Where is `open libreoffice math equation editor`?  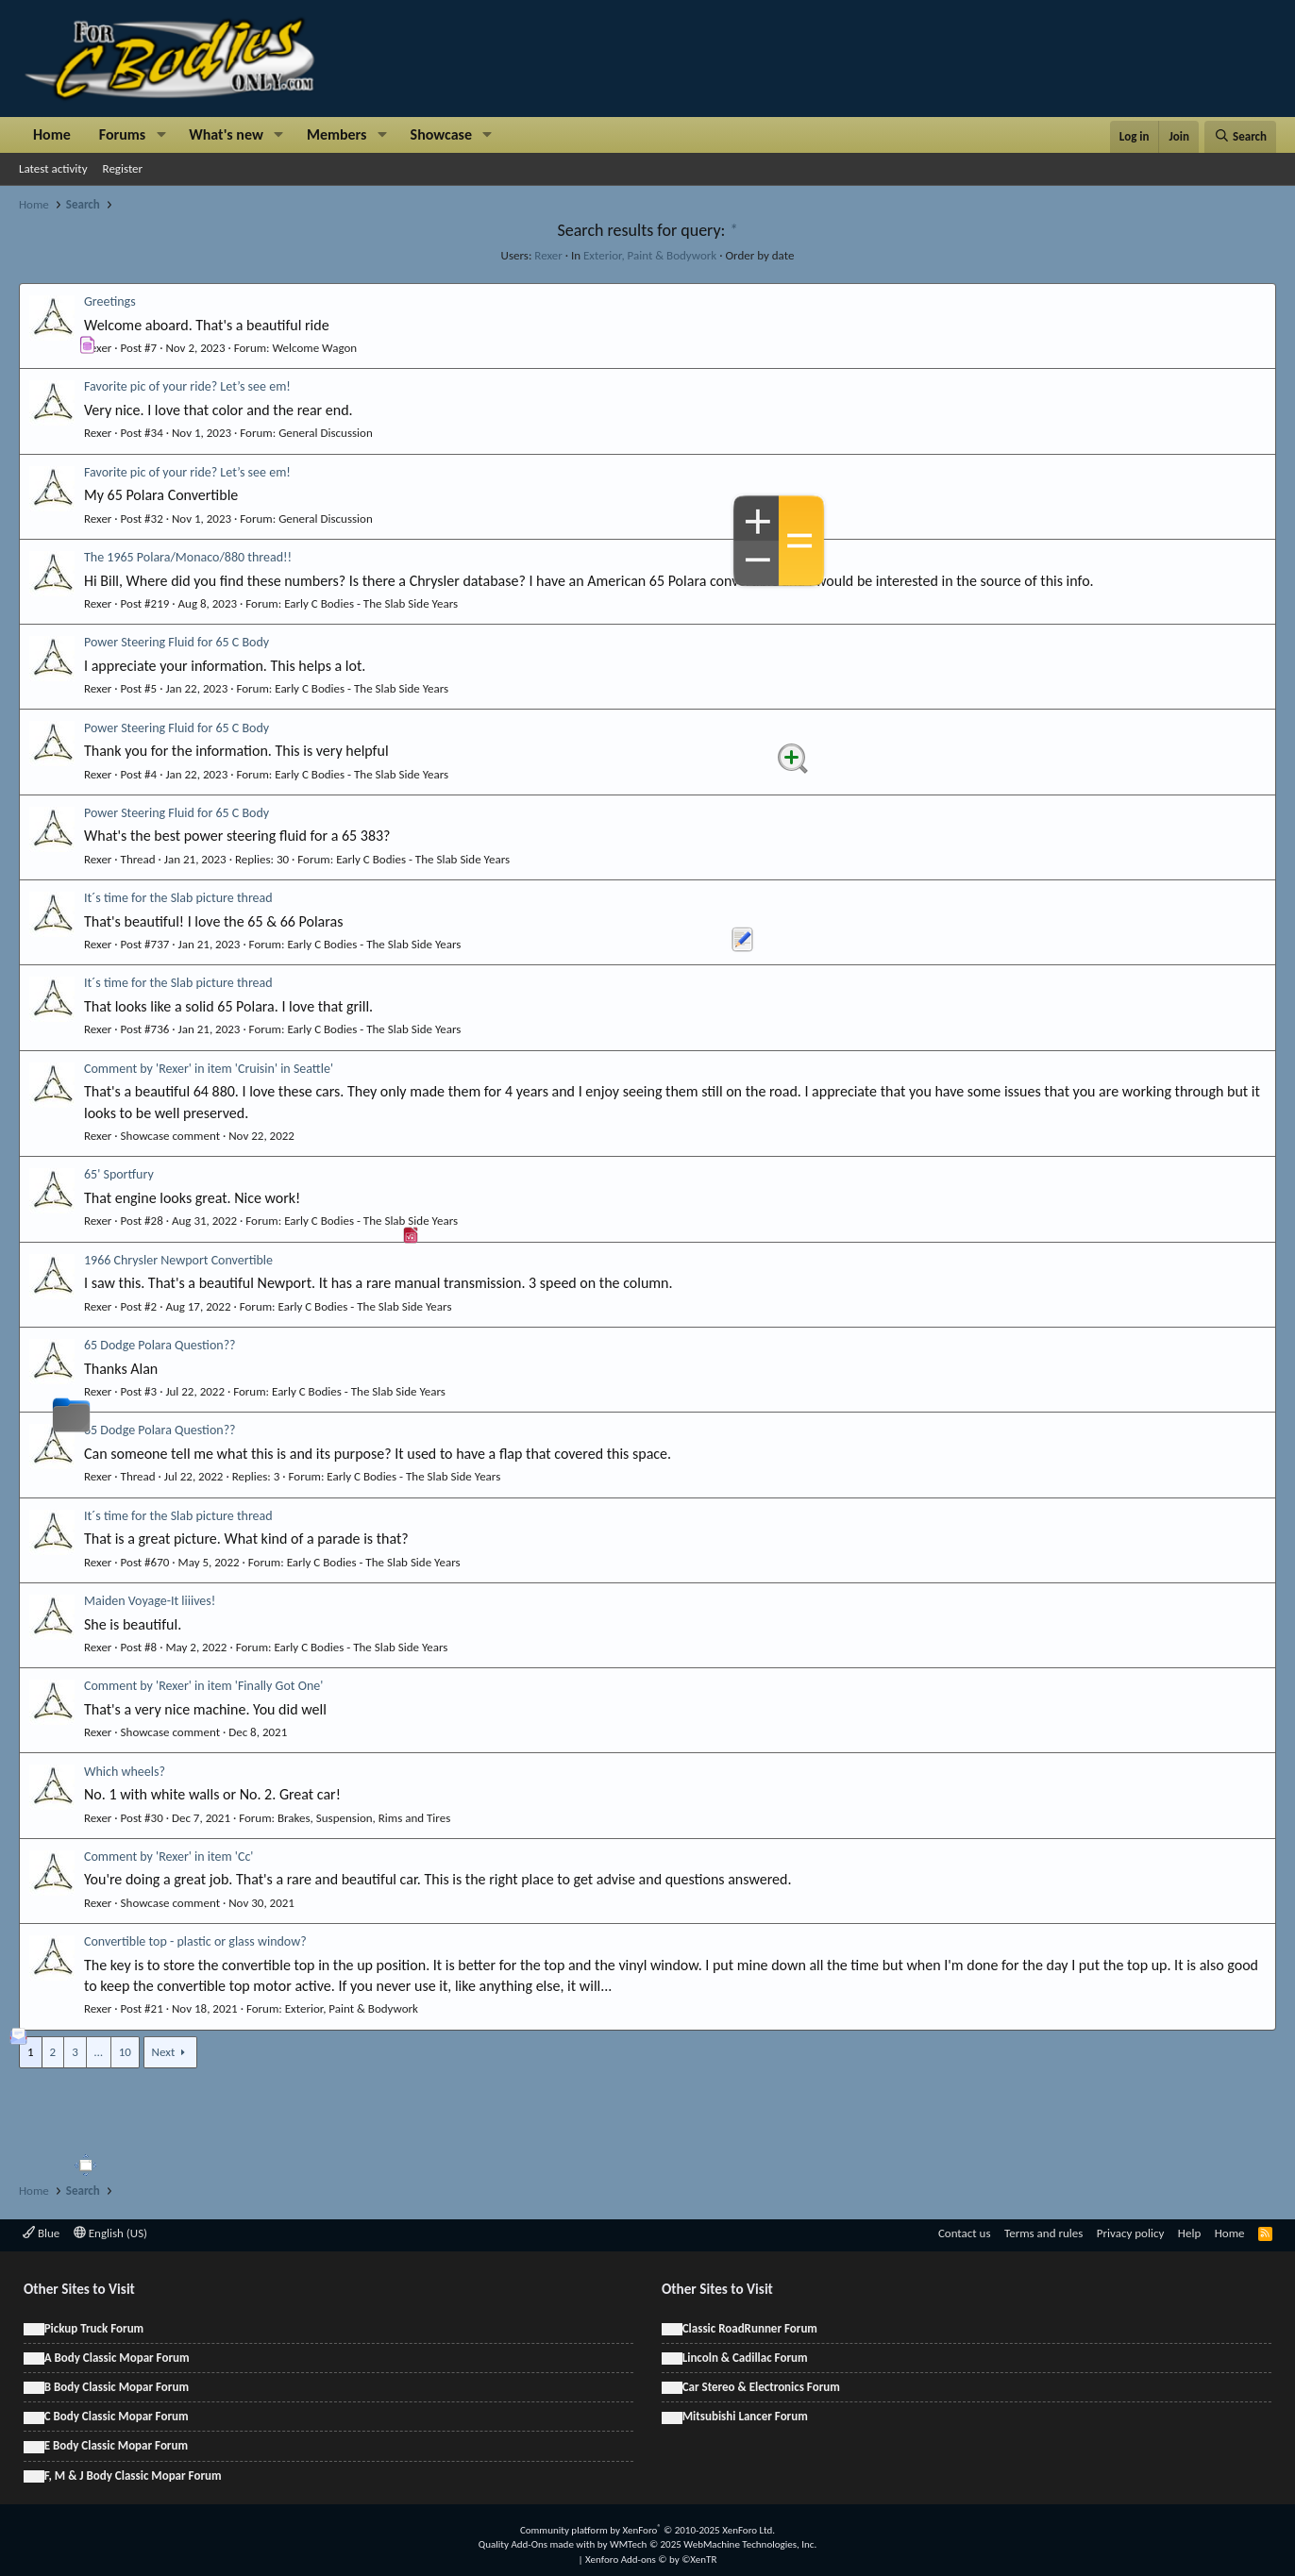
open libreoffice math equation editor is located at coordinates (411, 1235).